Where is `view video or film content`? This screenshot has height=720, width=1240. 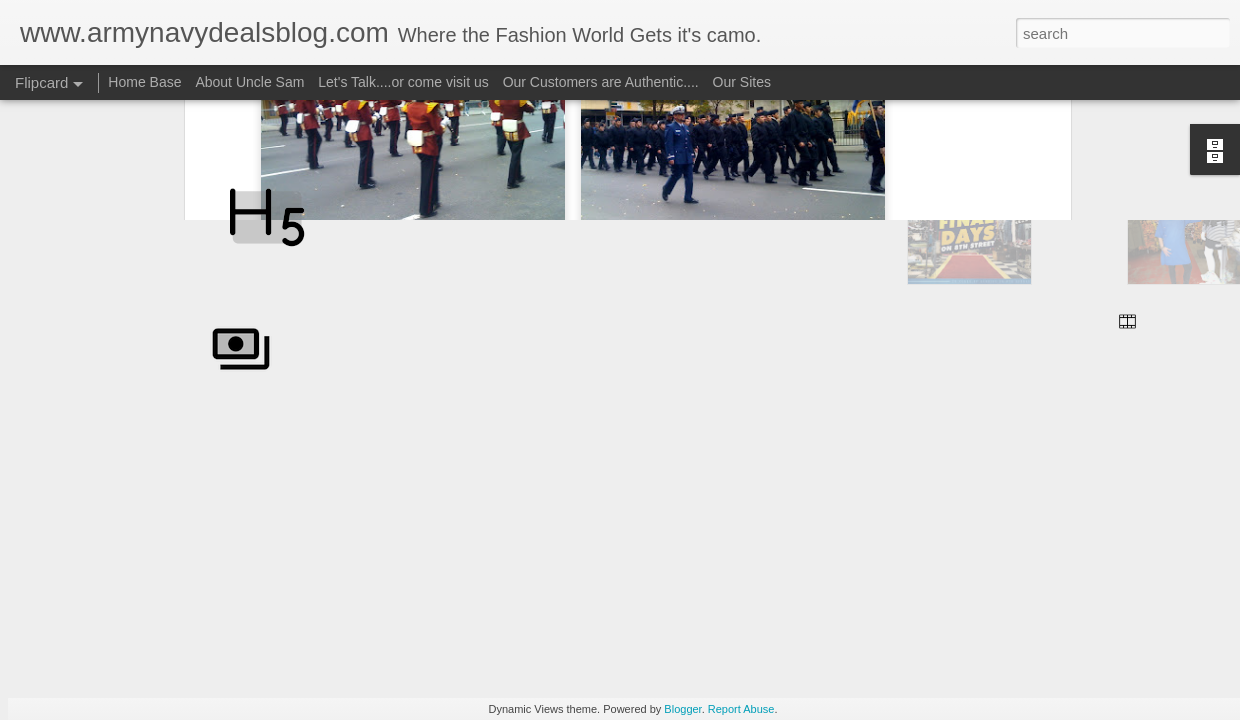 view video or film content is located at coordinates (1127, 321).